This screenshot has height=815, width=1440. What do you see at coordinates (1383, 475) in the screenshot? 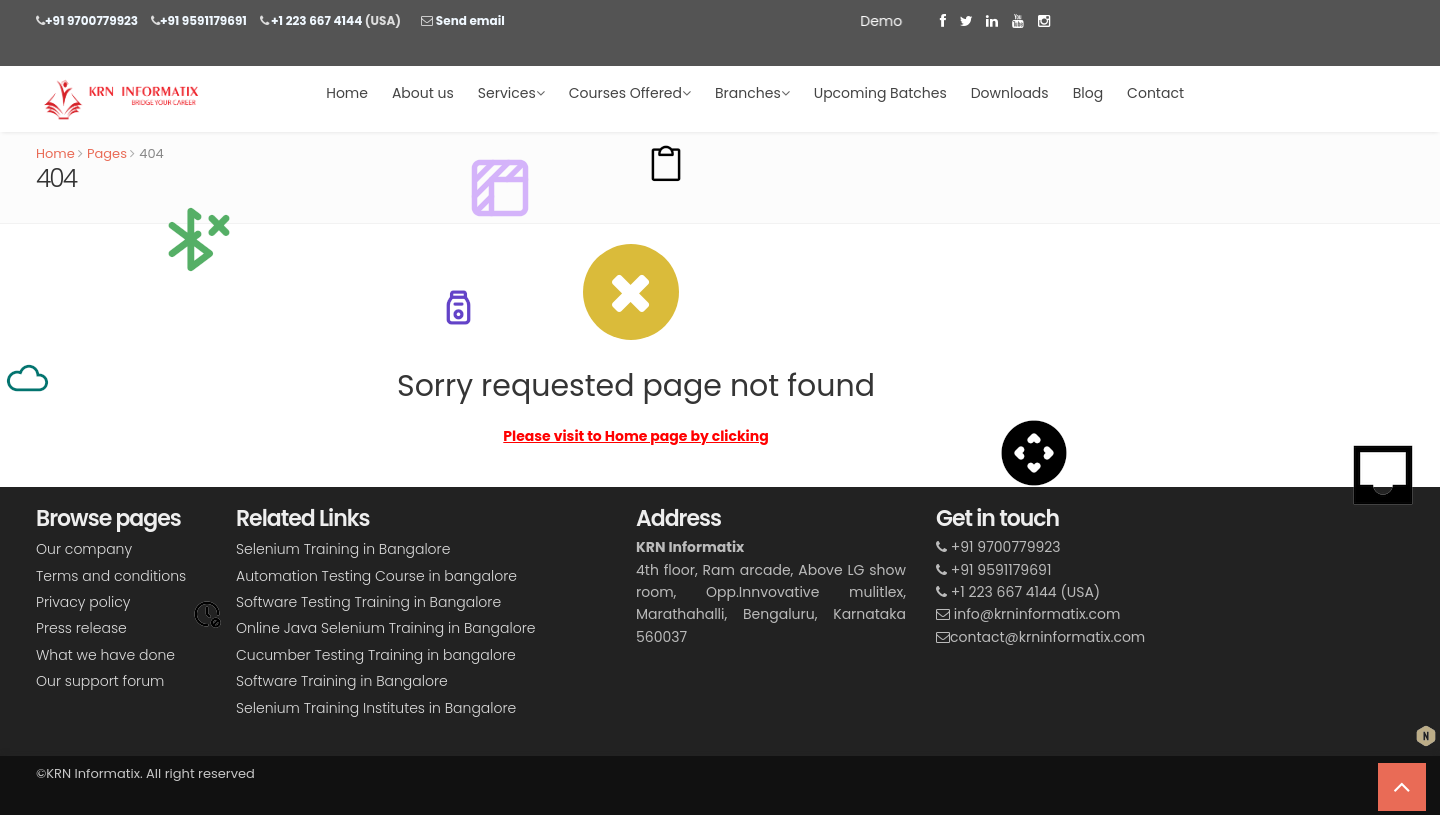
I see `access your inbox` at bounding box center [1383, 475].